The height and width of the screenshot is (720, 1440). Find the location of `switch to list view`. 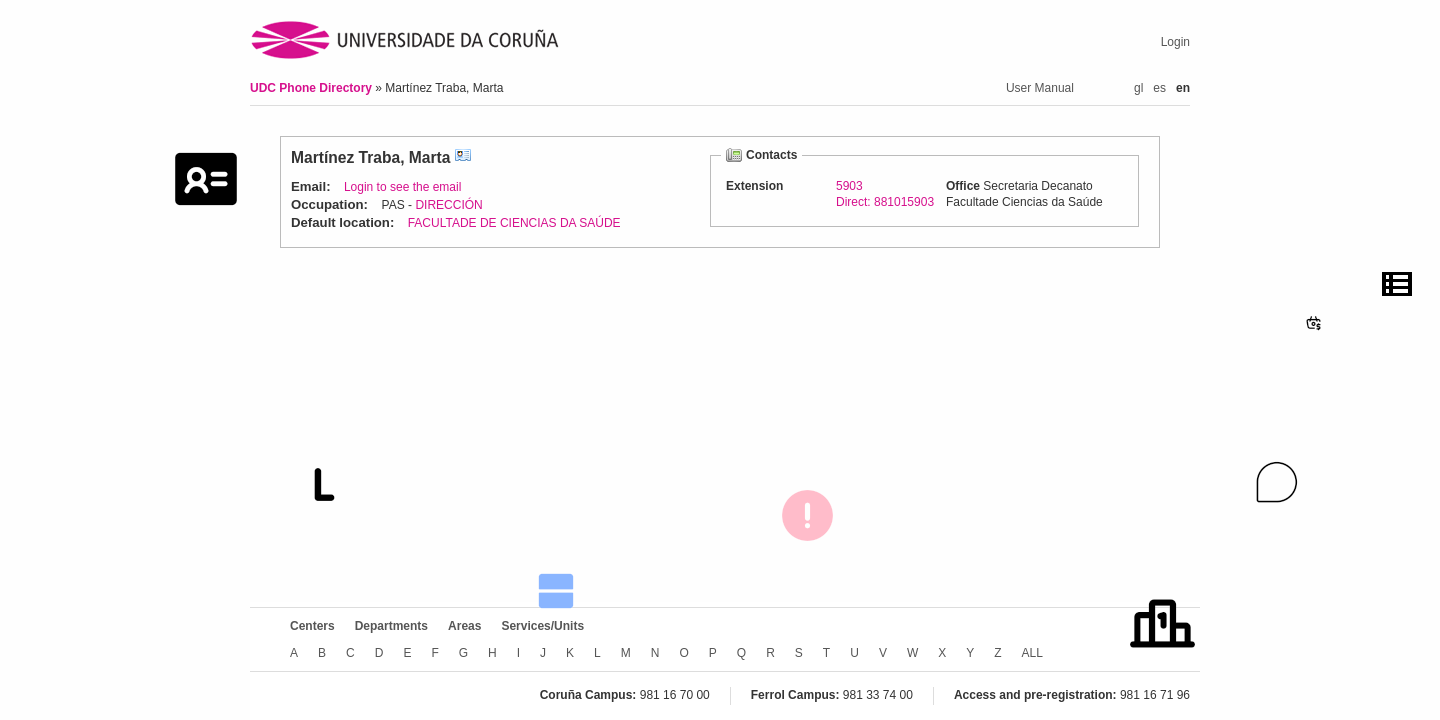

switch to list view is located at coordinates (1398, 284).